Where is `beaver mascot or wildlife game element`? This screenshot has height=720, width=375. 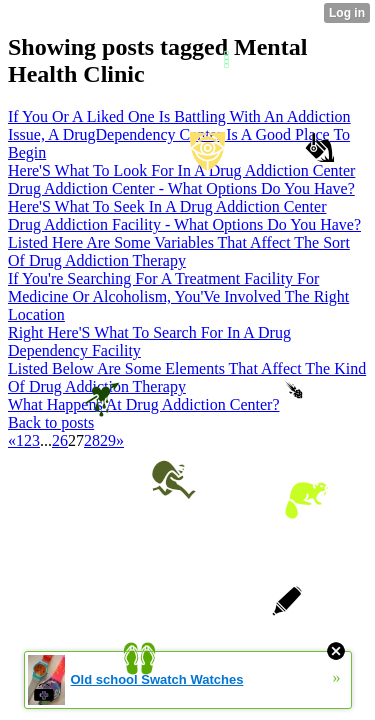
beaver mascot or wildlife game element is located at coordinates (306, 500).